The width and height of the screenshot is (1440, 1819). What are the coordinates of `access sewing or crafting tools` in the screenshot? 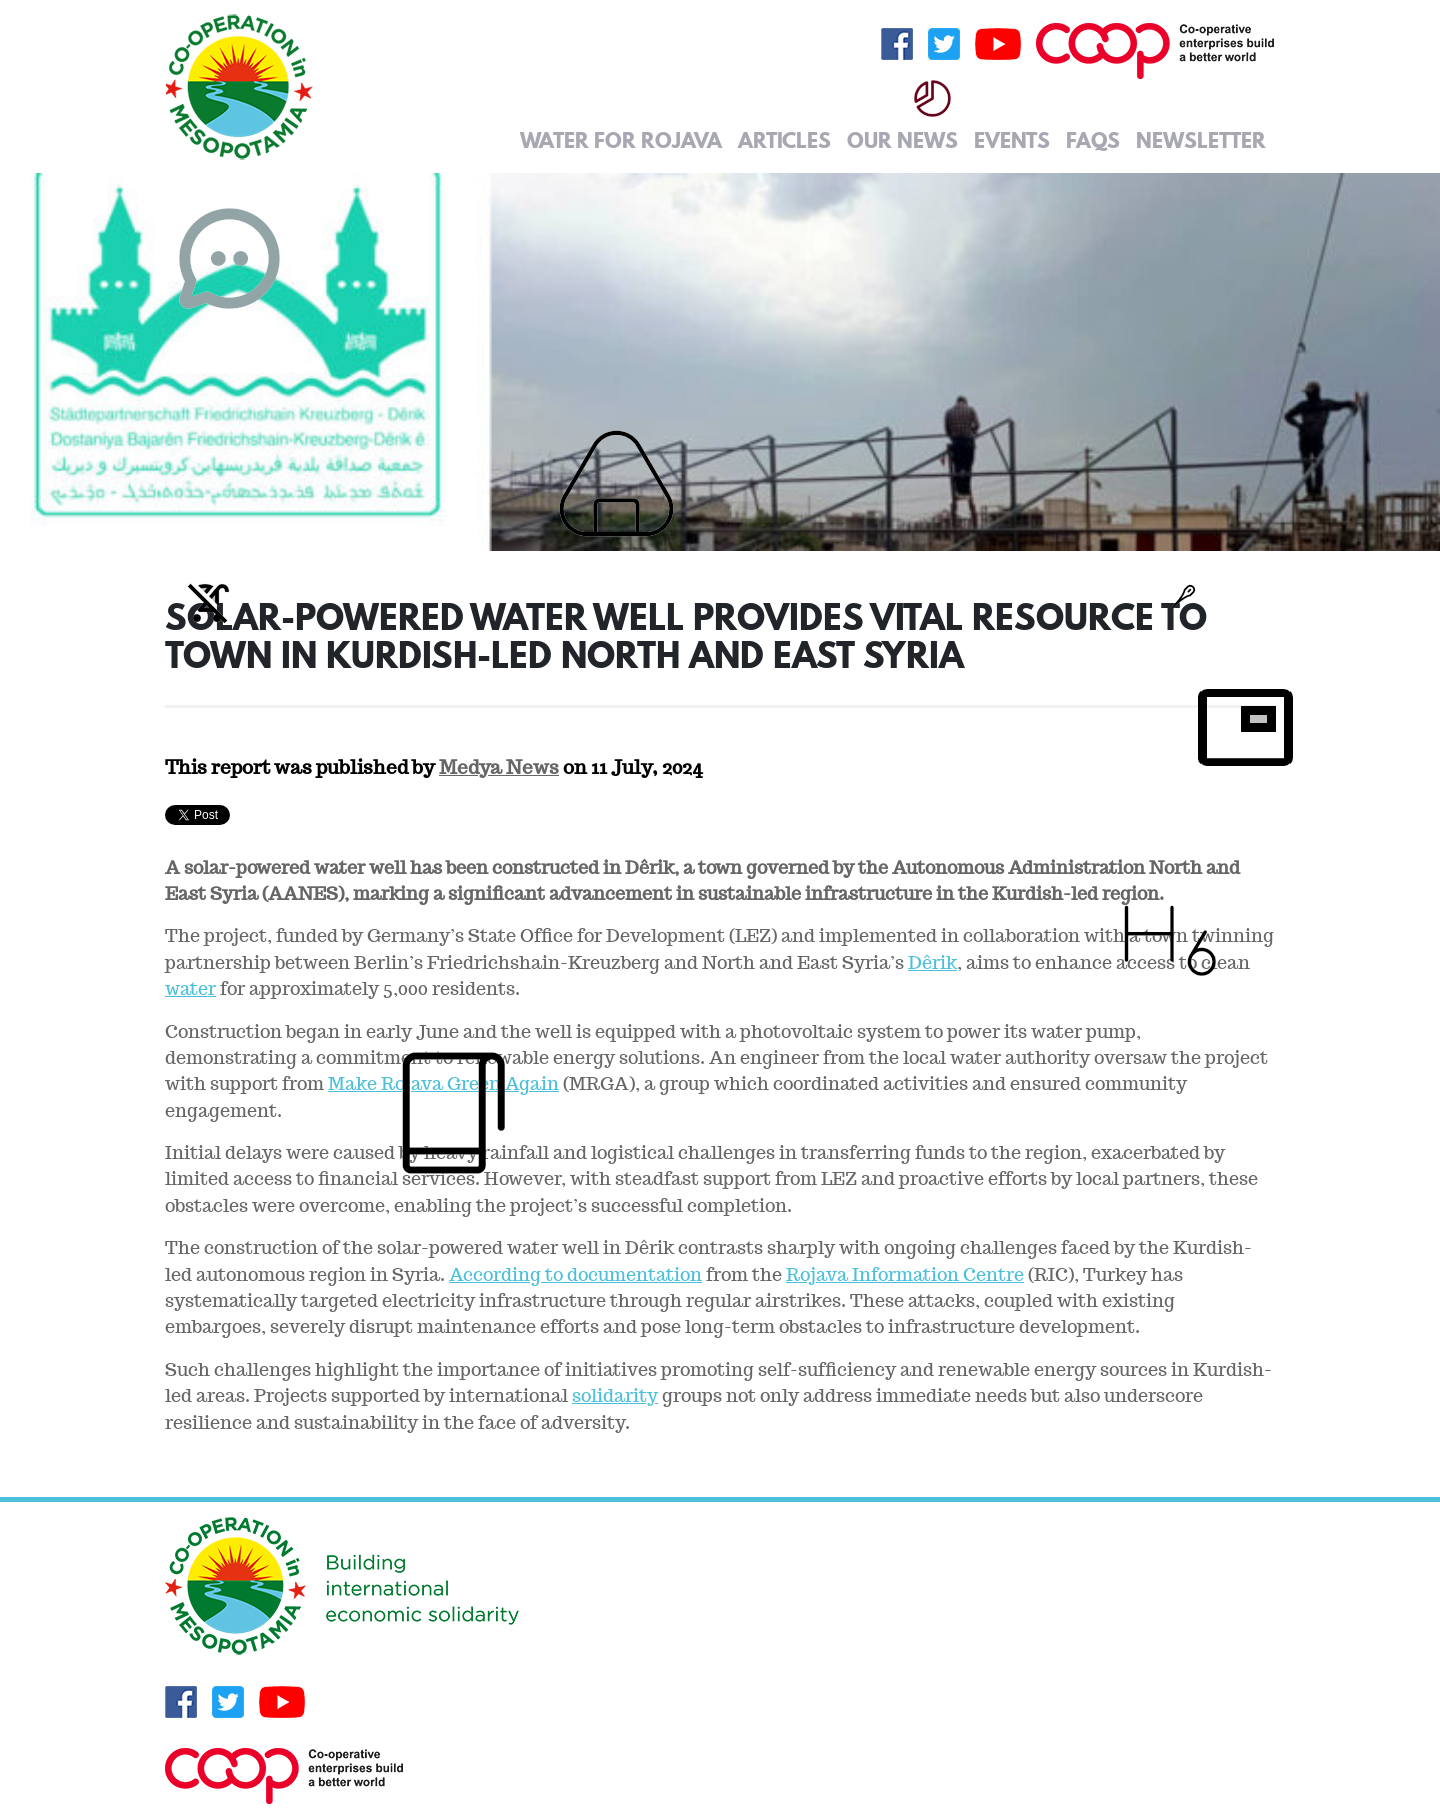 It's located at (1183, 596).